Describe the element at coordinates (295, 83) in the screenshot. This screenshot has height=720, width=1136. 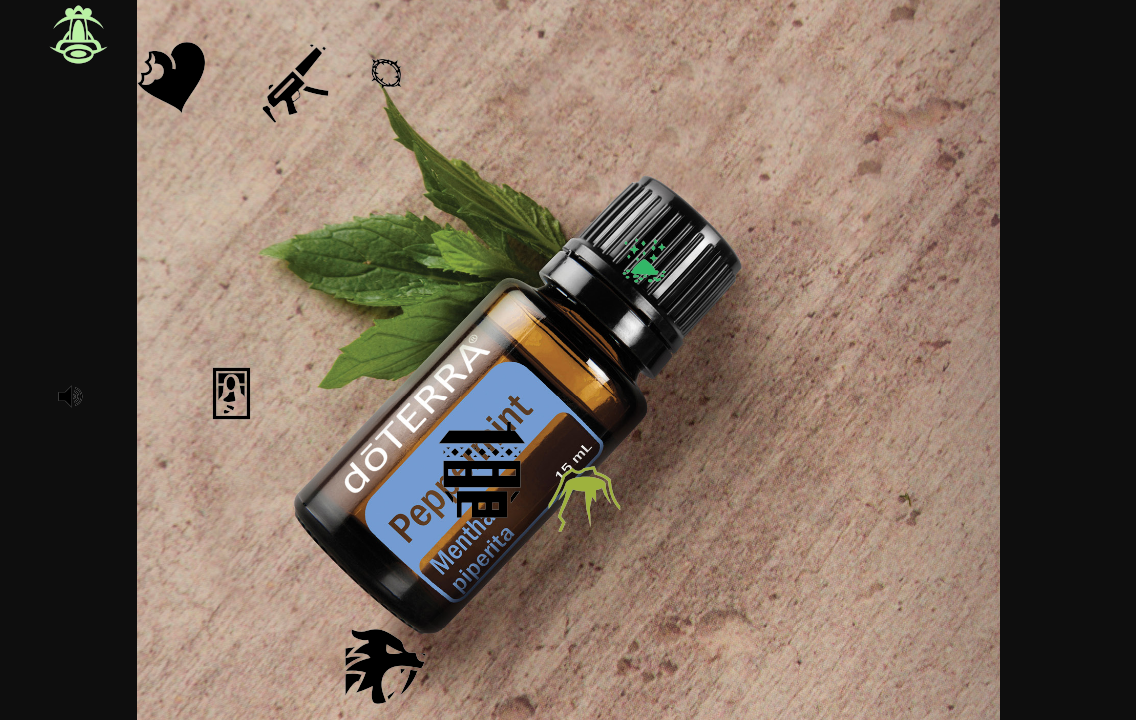
I see `select mp5 submachine gun in weapon loadout` at that location.